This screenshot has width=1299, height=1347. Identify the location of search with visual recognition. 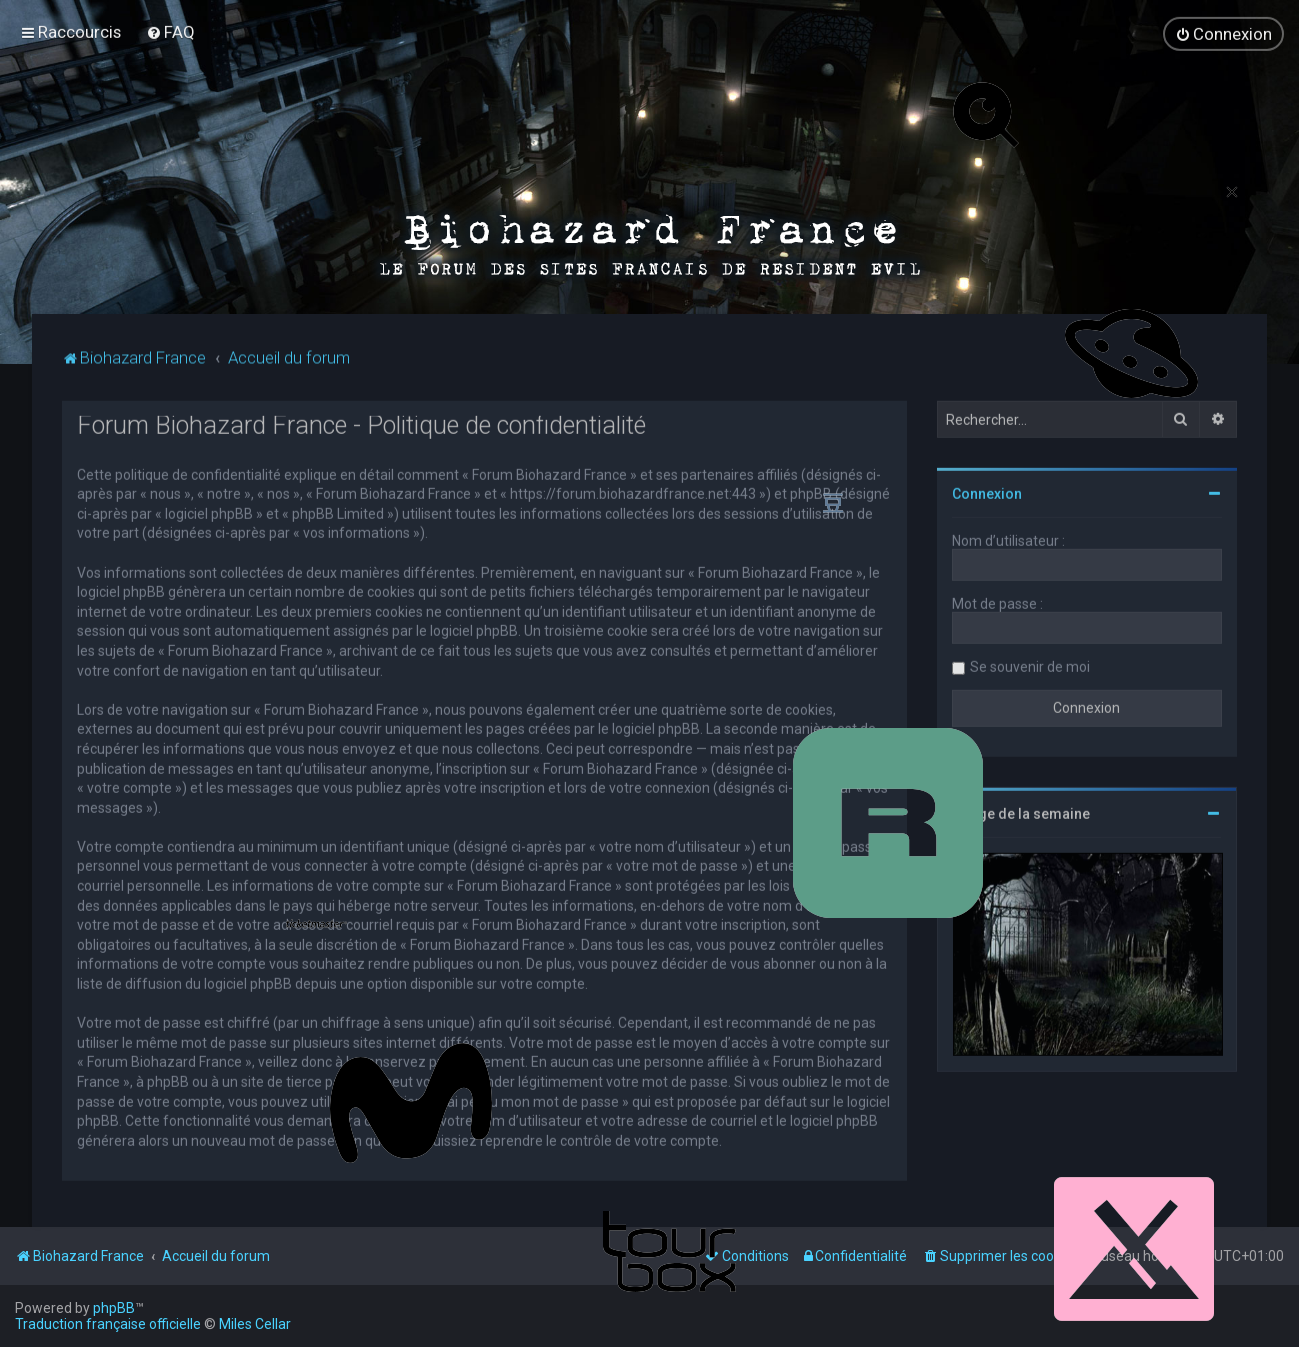
(985, 114).